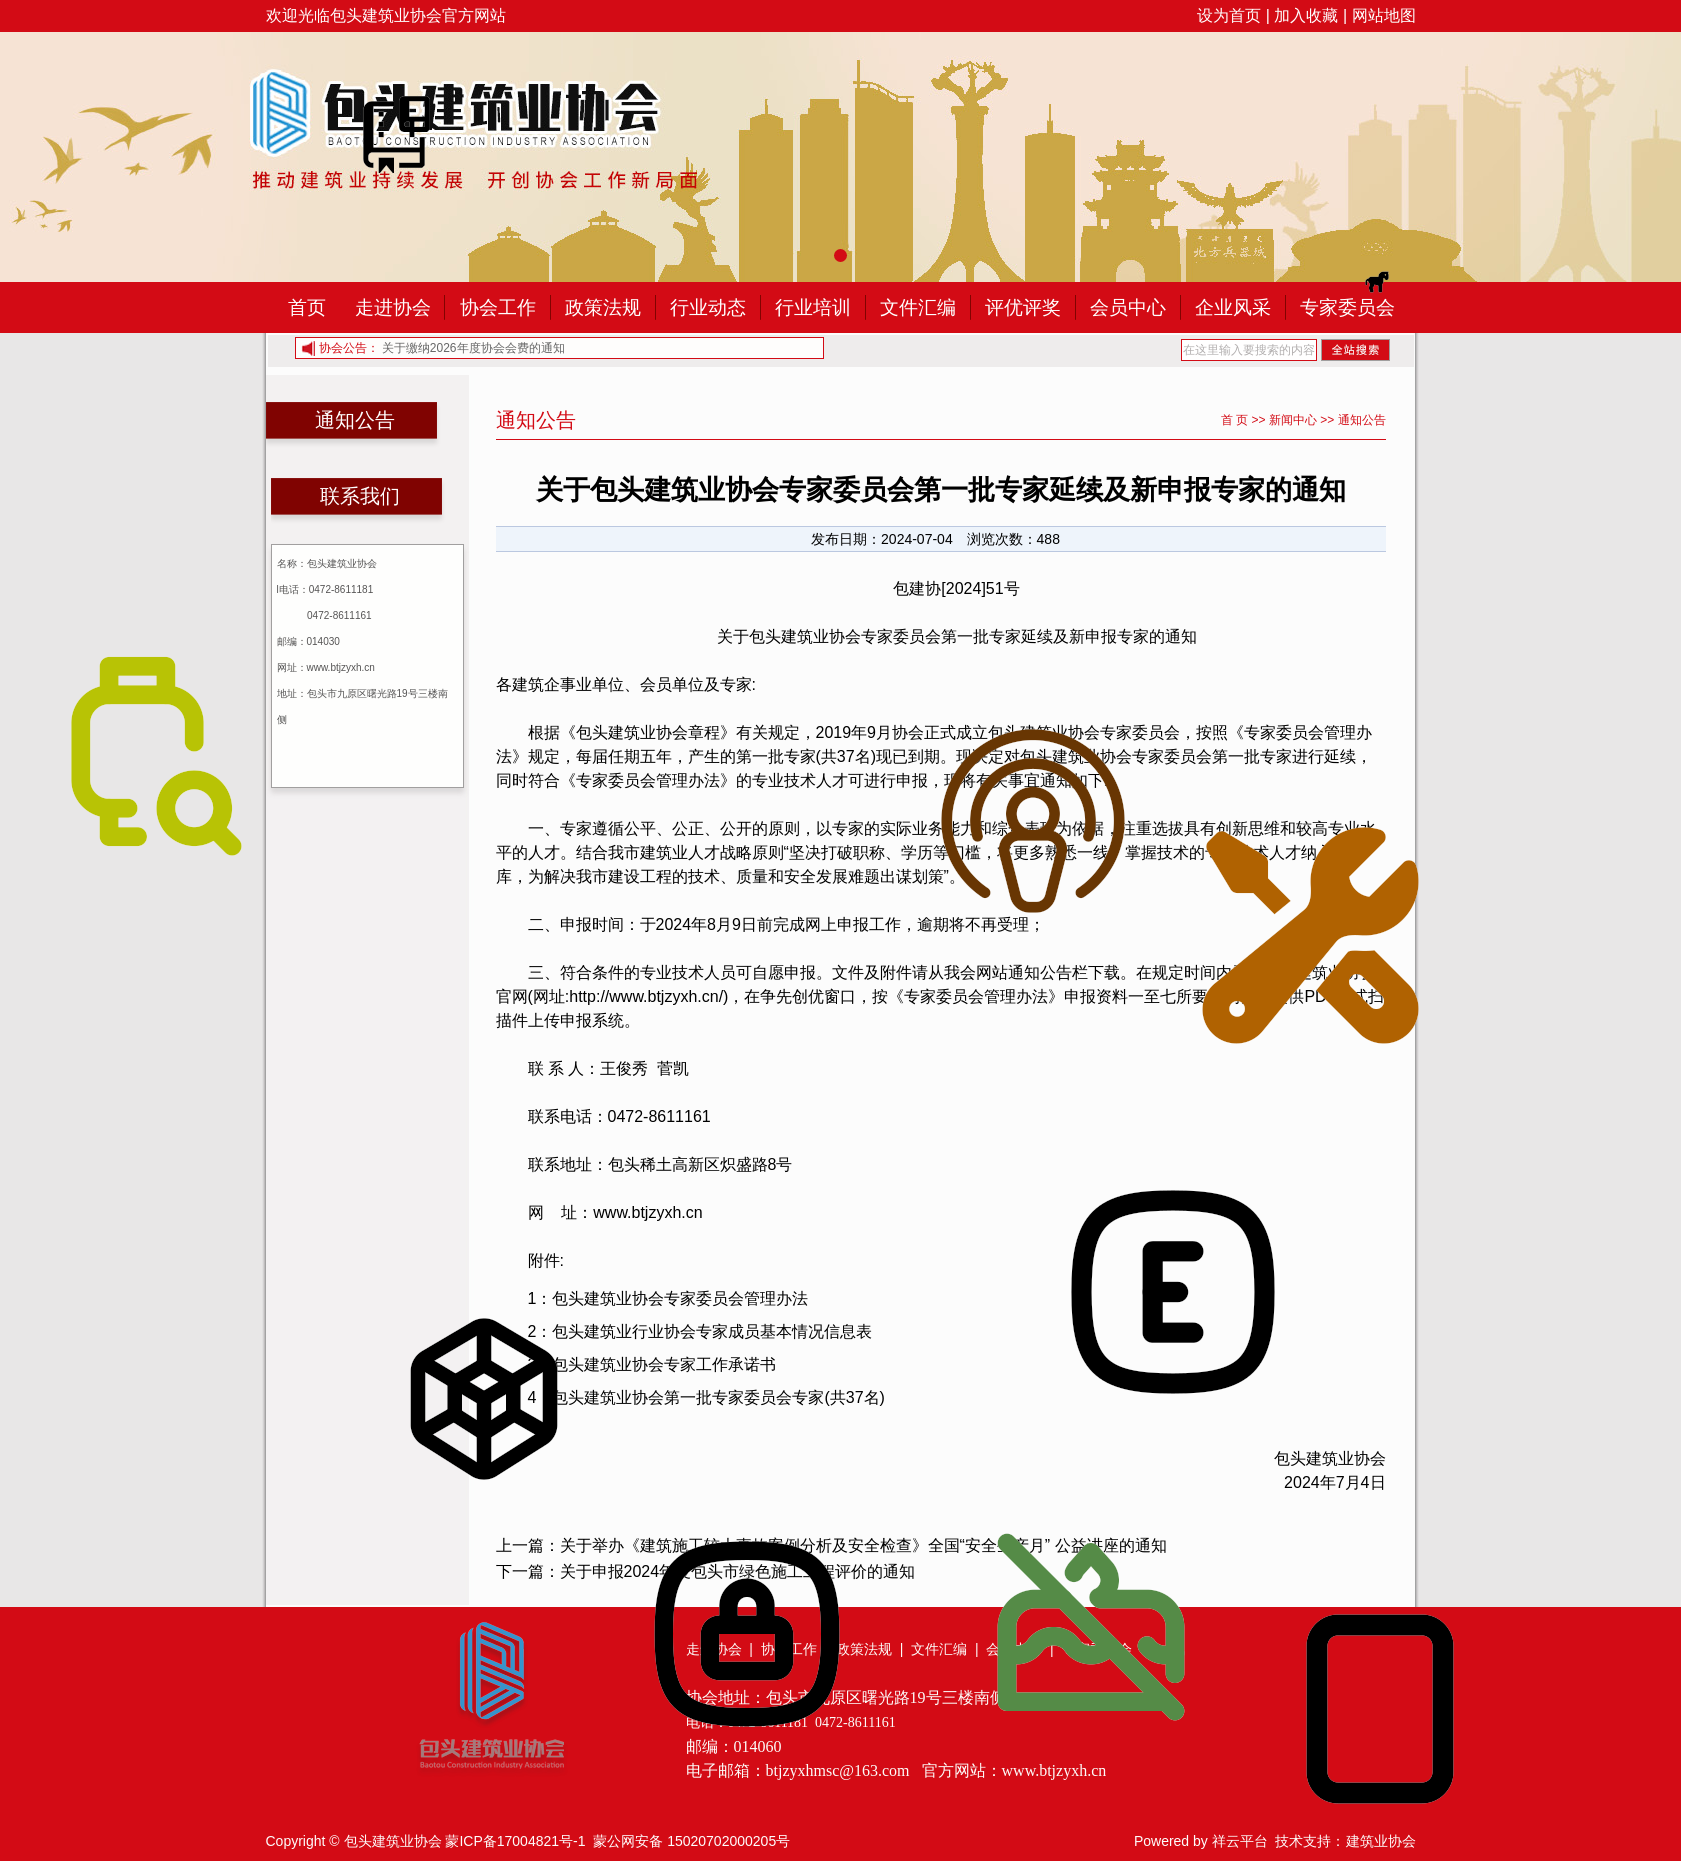  Describe the element at coordinates (747, 1634) in the screenshot. I see `indicates a locked or secured item` at that location.